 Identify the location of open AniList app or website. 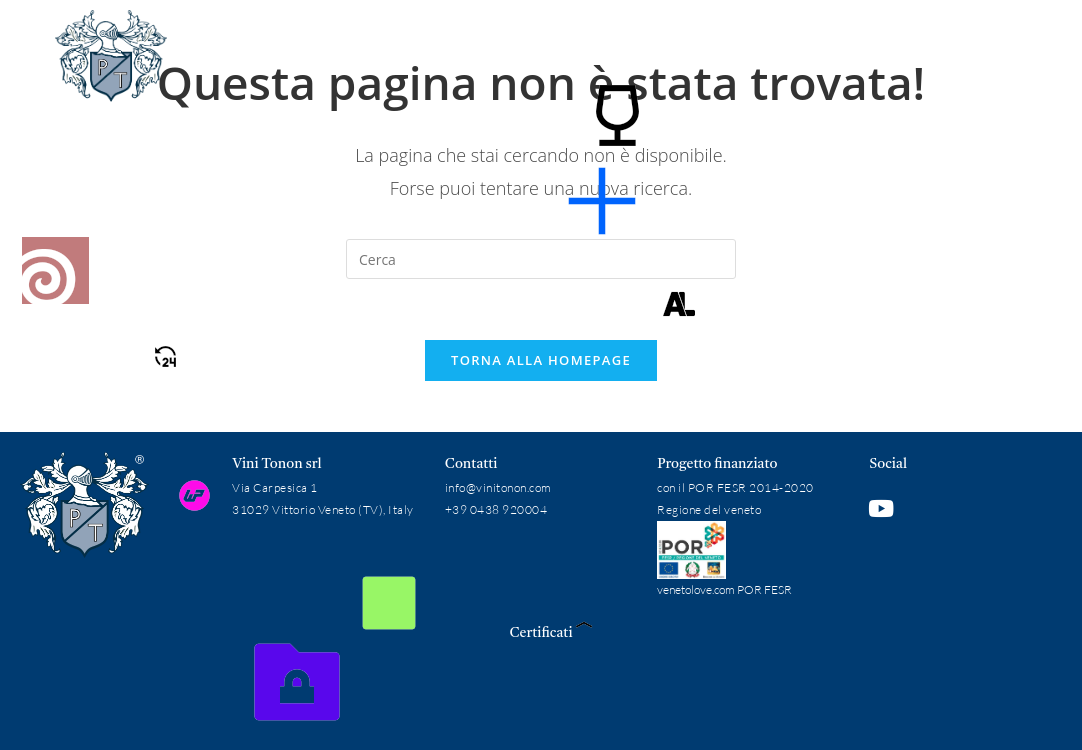
(679, 304).